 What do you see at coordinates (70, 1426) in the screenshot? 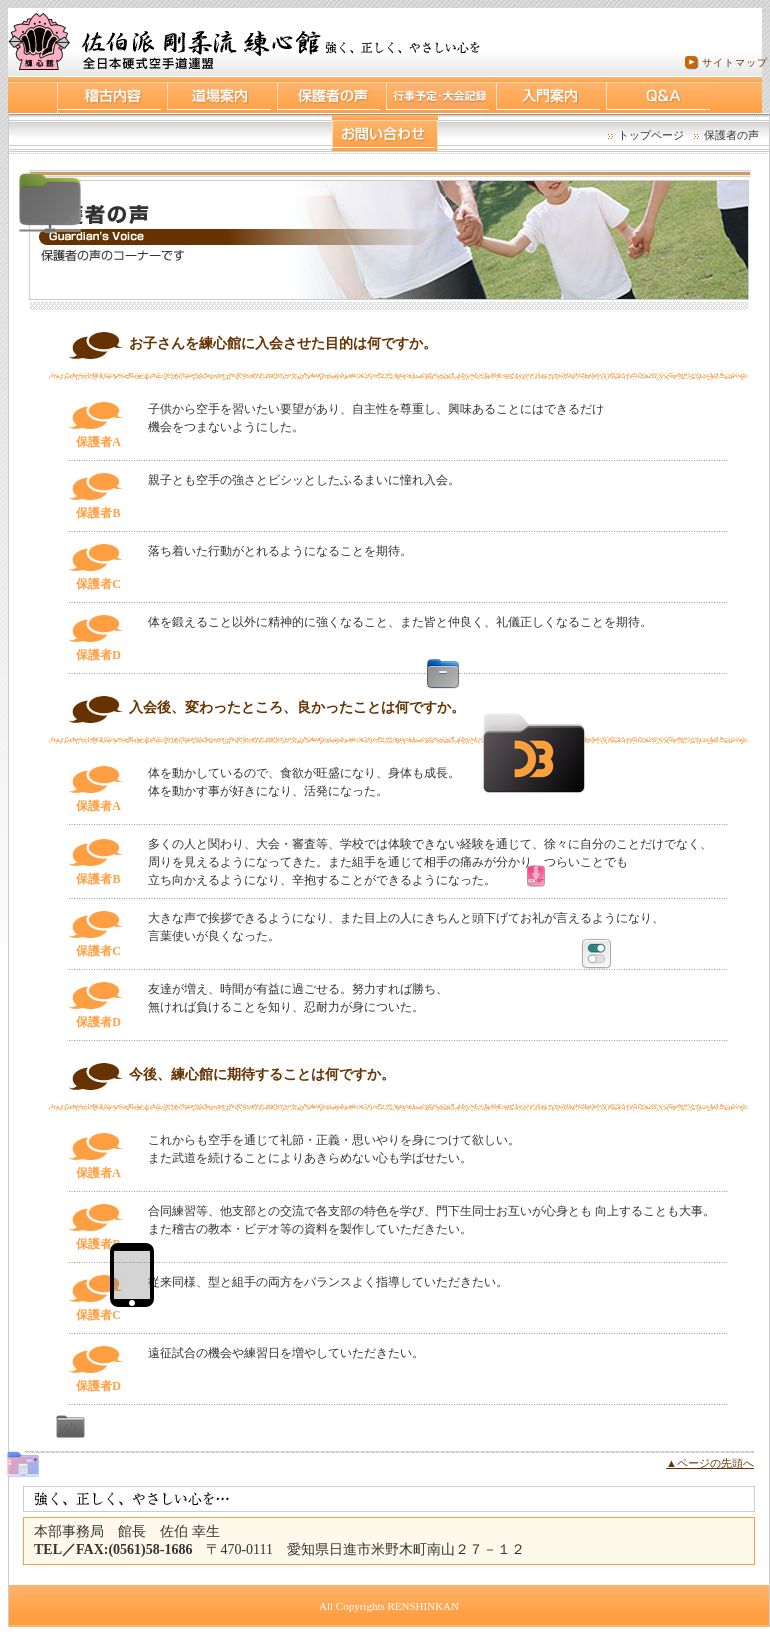
I see `open your code projects folder` at bounding box center [70, 1426].